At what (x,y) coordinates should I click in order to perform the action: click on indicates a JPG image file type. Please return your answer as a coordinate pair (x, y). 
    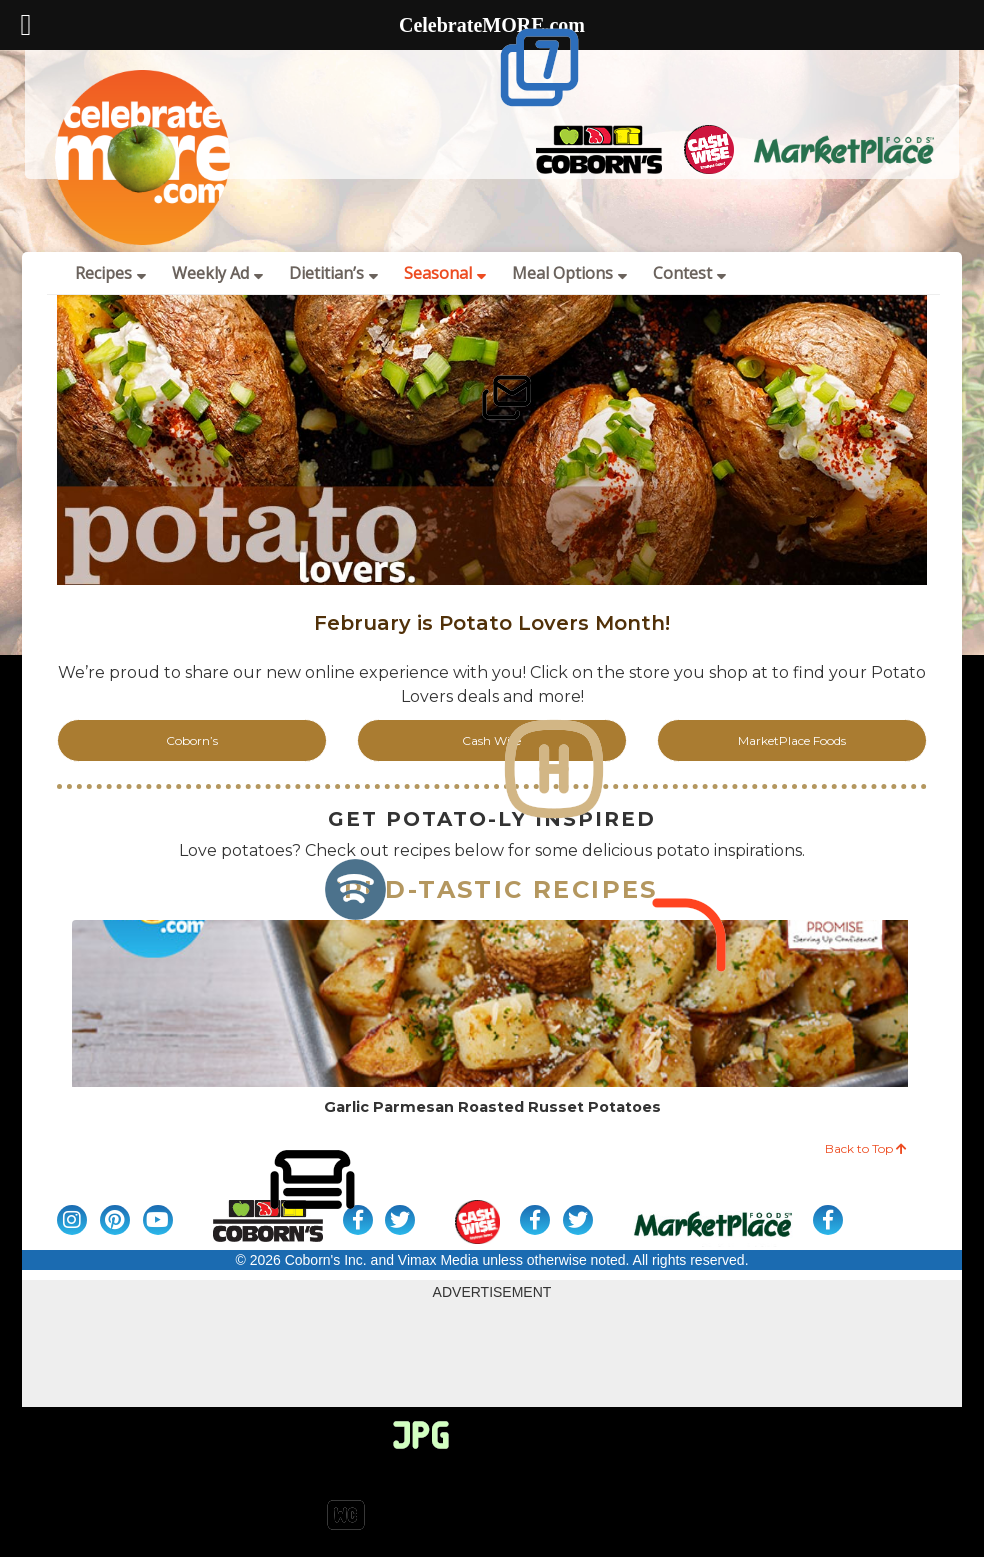
    Looking at the image, I should click on (421, 1435).